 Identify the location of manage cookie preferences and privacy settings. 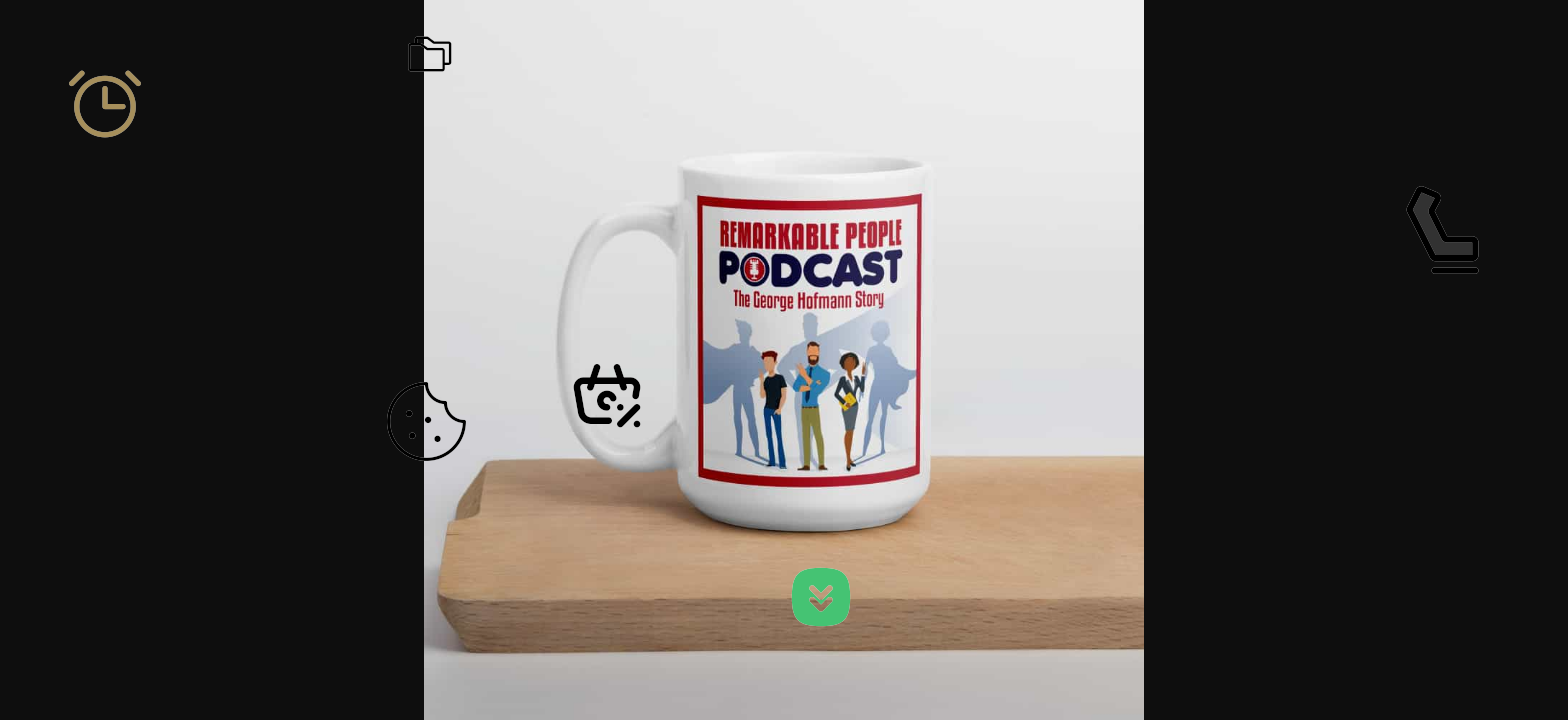
(426, 421).